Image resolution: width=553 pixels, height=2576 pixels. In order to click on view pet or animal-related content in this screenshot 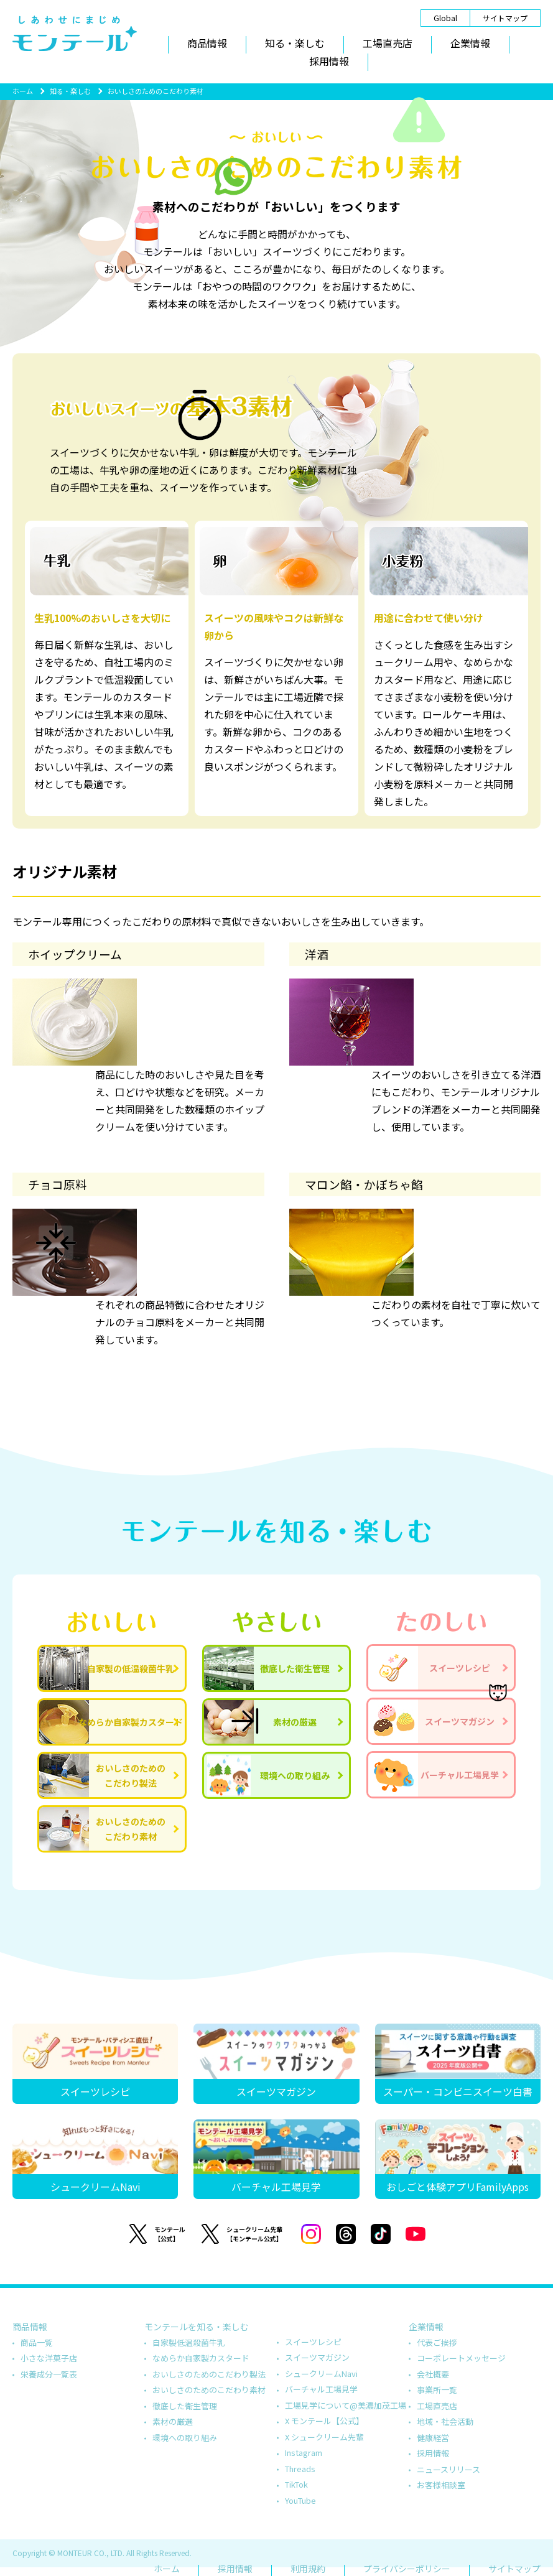, I will do `click(498, 1692)`.